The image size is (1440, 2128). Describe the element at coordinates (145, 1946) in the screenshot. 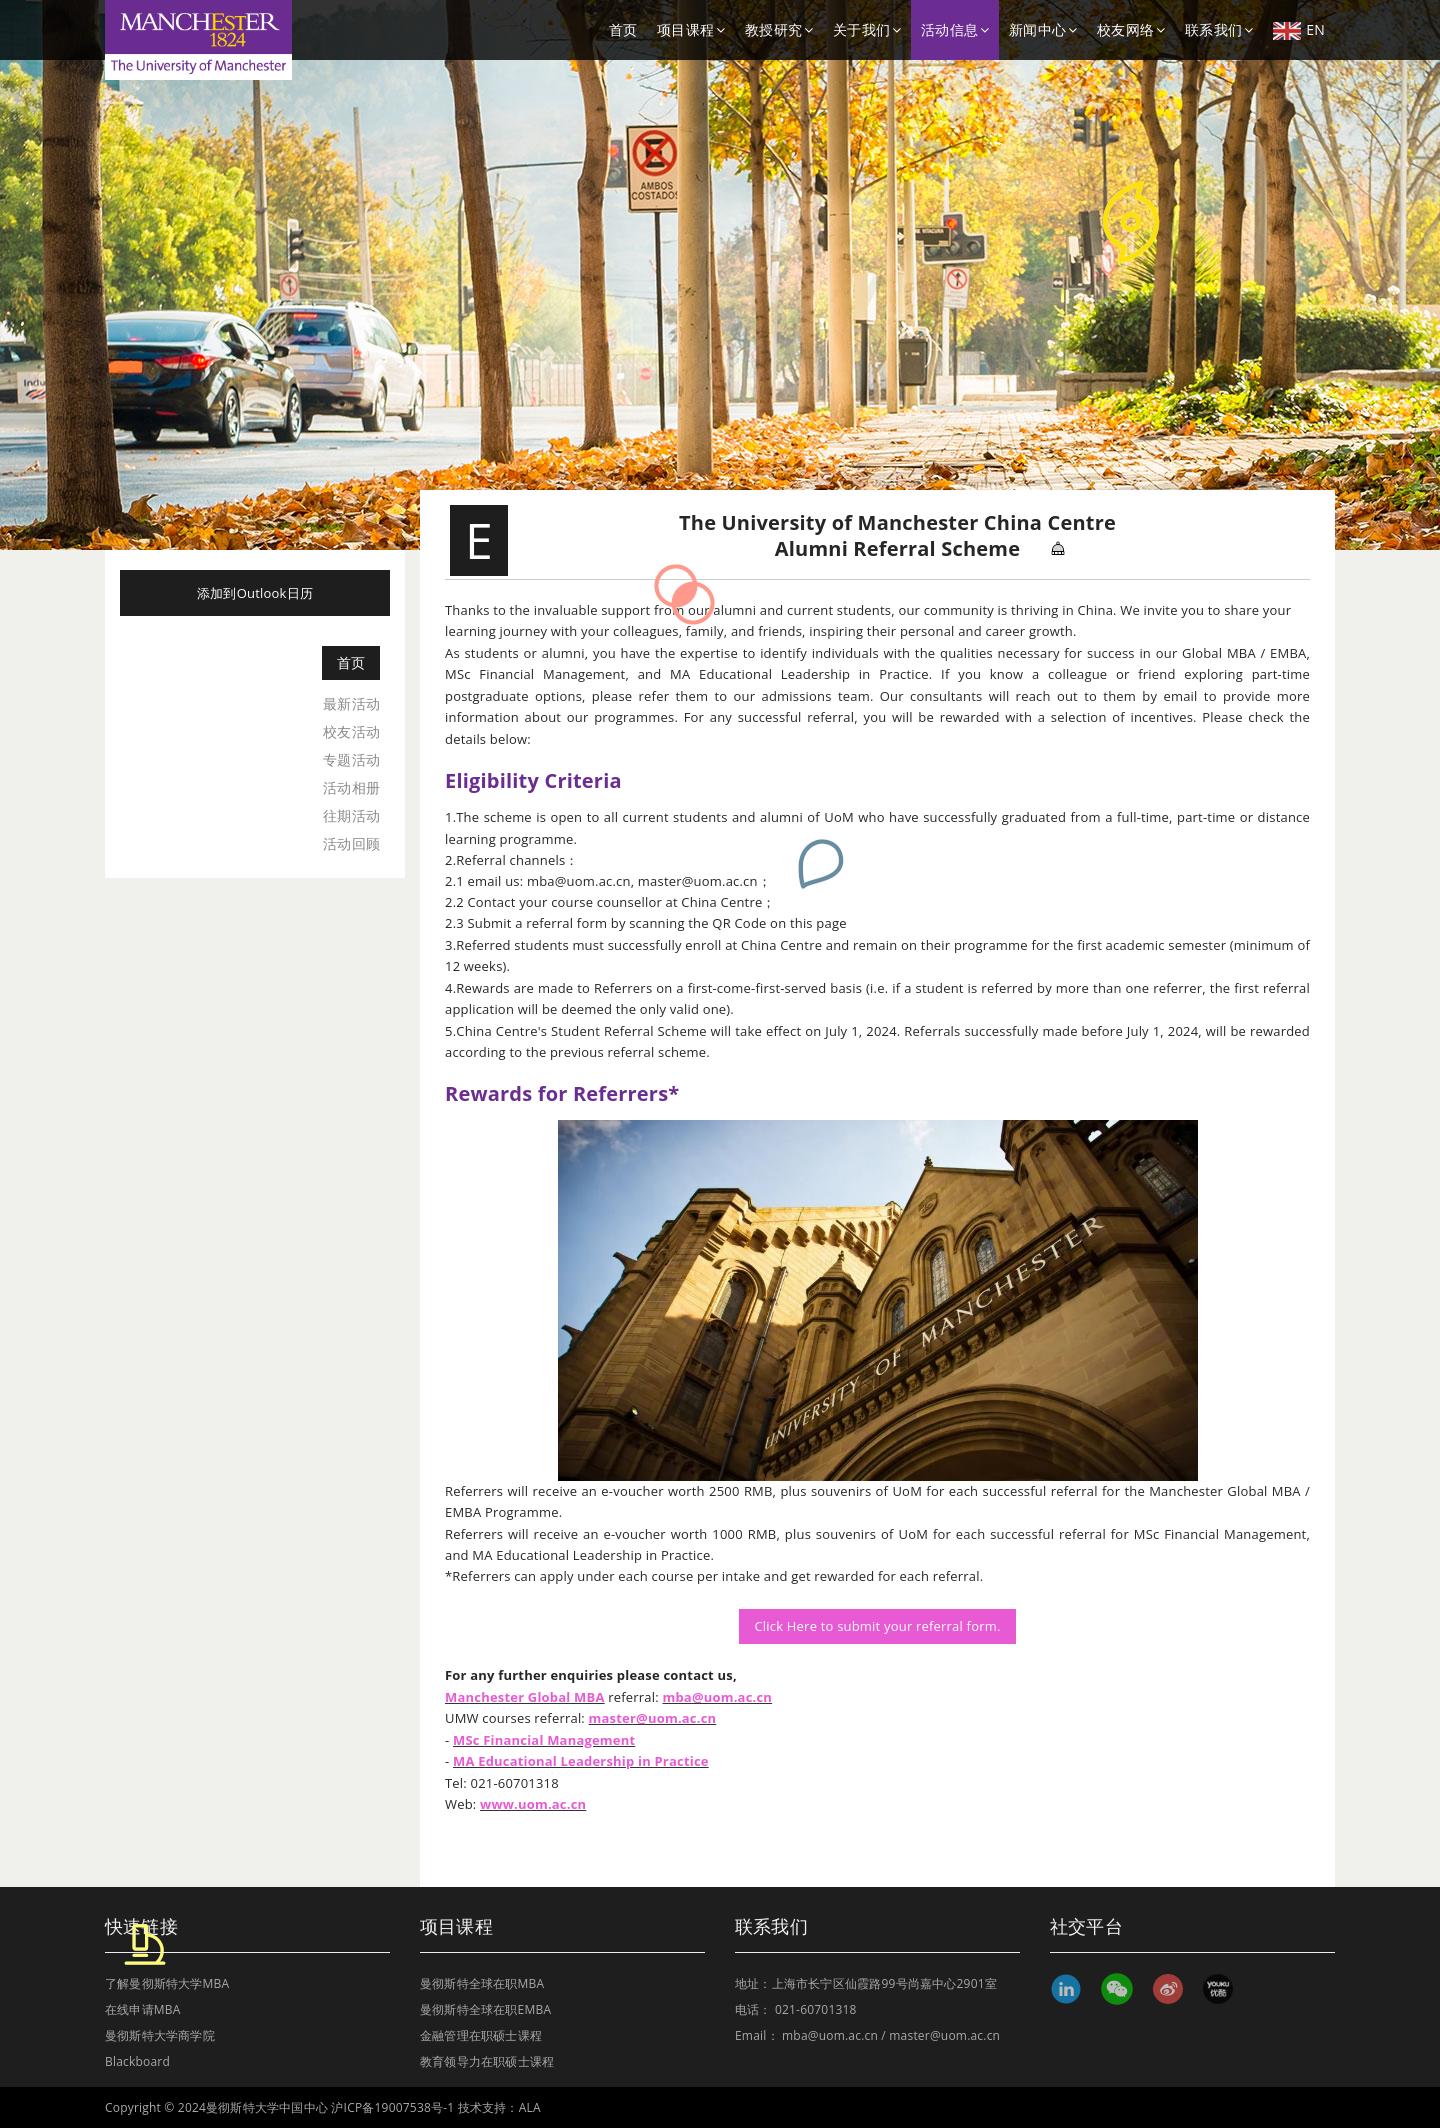

I see `access research or lab tools` at that location.